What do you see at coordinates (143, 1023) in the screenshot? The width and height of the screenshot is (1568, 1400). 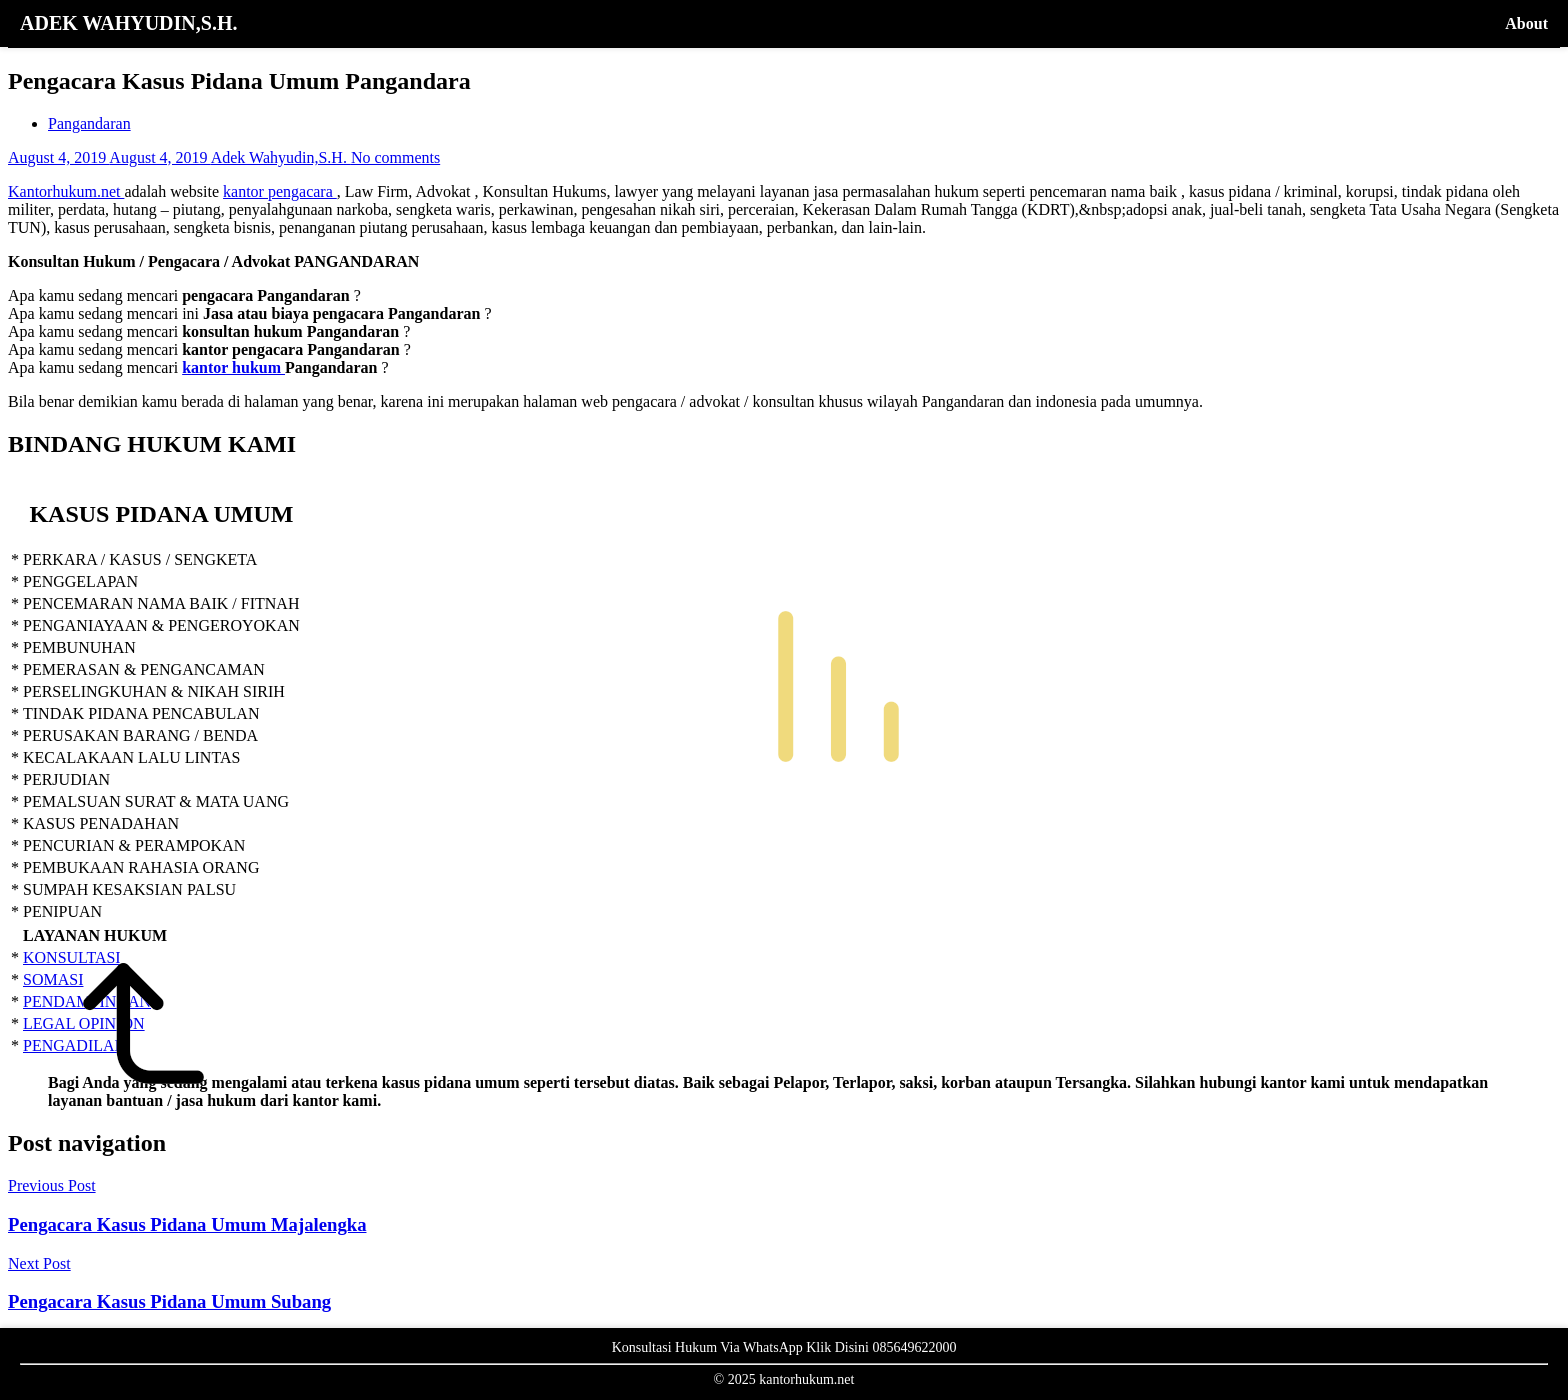 I see `go back and up in navigation` at bounding box center [143, 1023].